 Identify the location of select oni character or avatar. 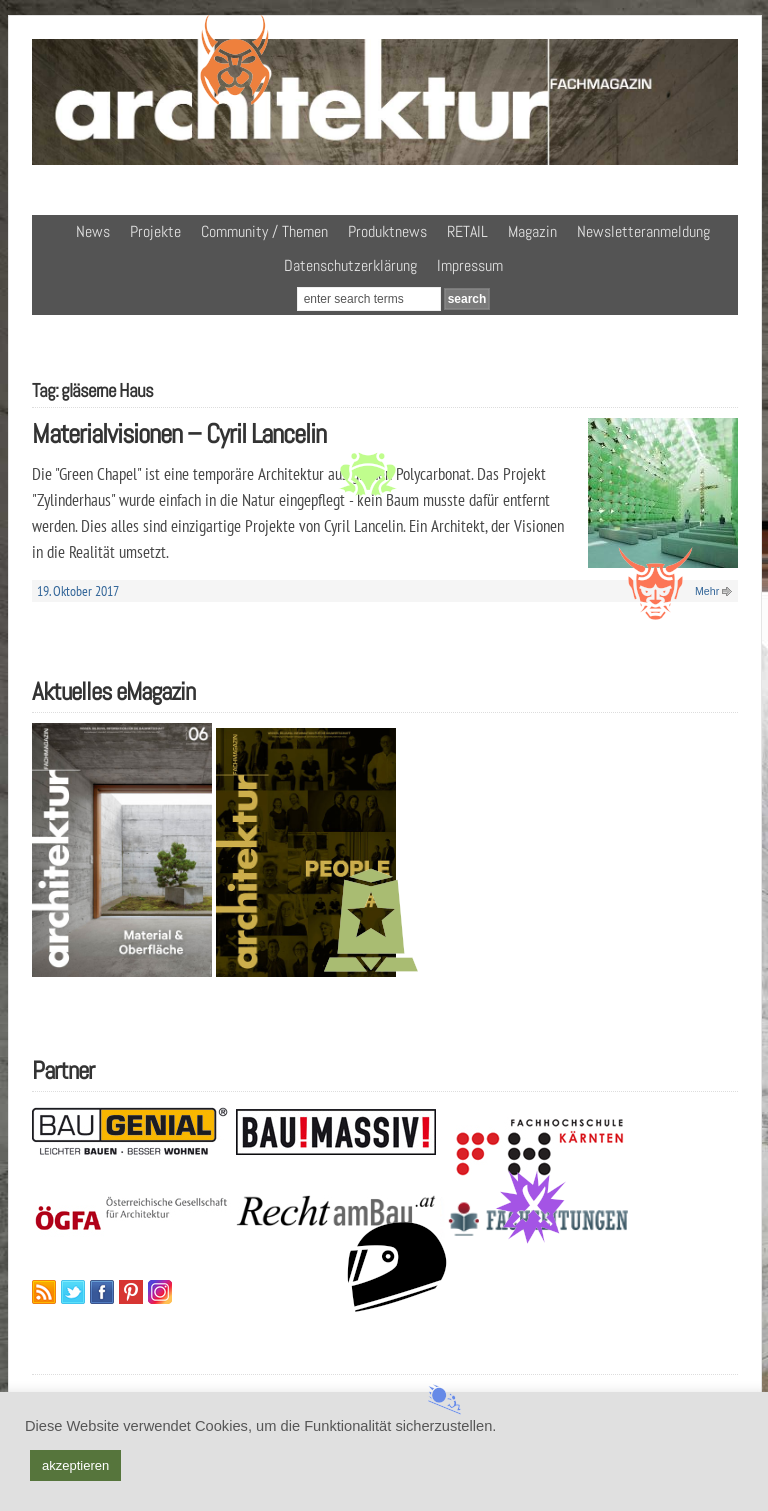
(655, 583).